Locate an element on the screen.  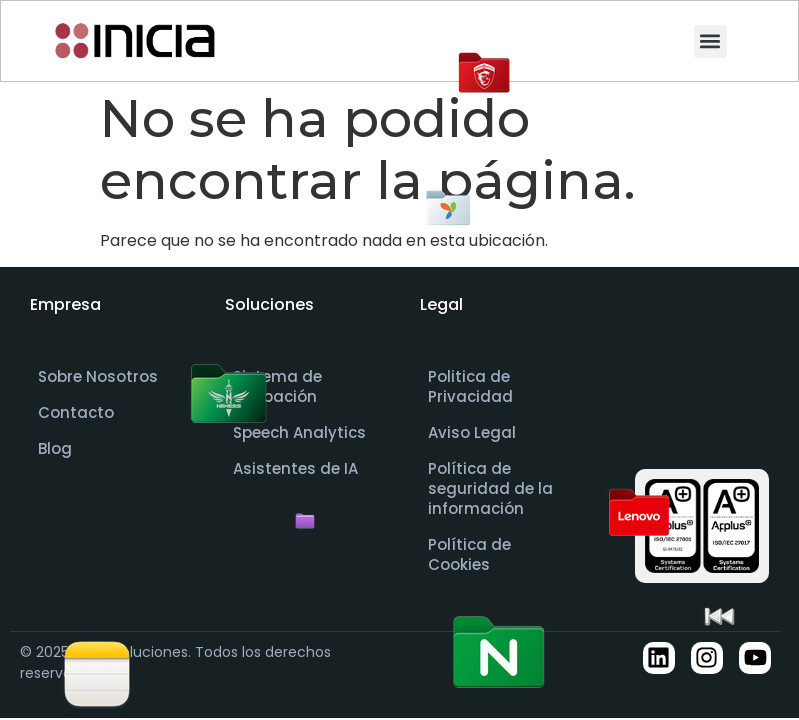
open nginx configuration files folder is located at coordinates (498, 654).